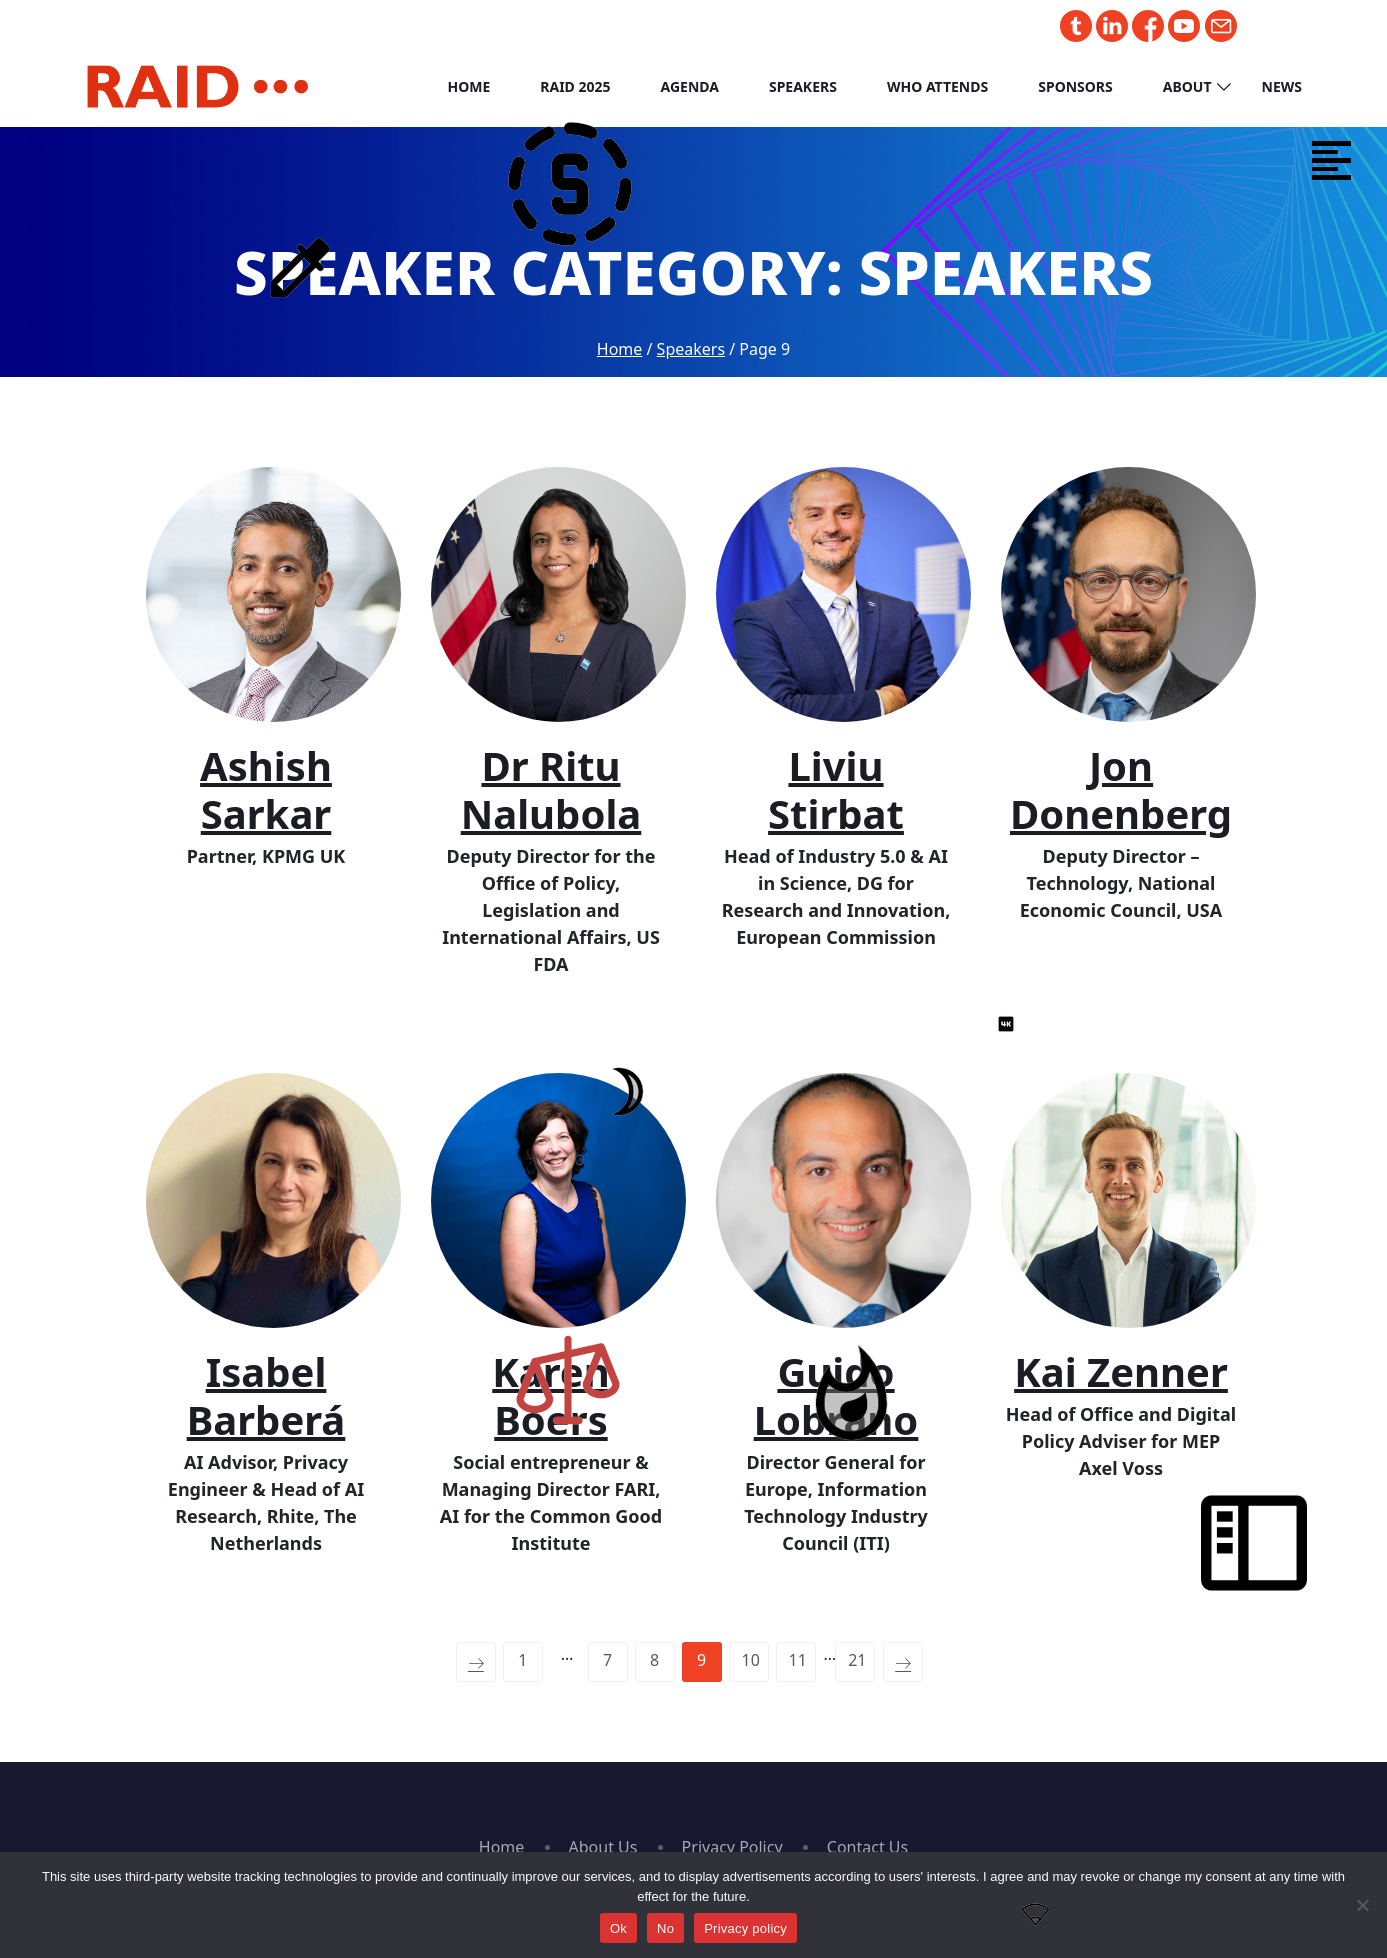 The image size is (1387, 1958). Describe the element at coordinates (1331, 160) in the screenshot. I see `align text to the left` at that location.